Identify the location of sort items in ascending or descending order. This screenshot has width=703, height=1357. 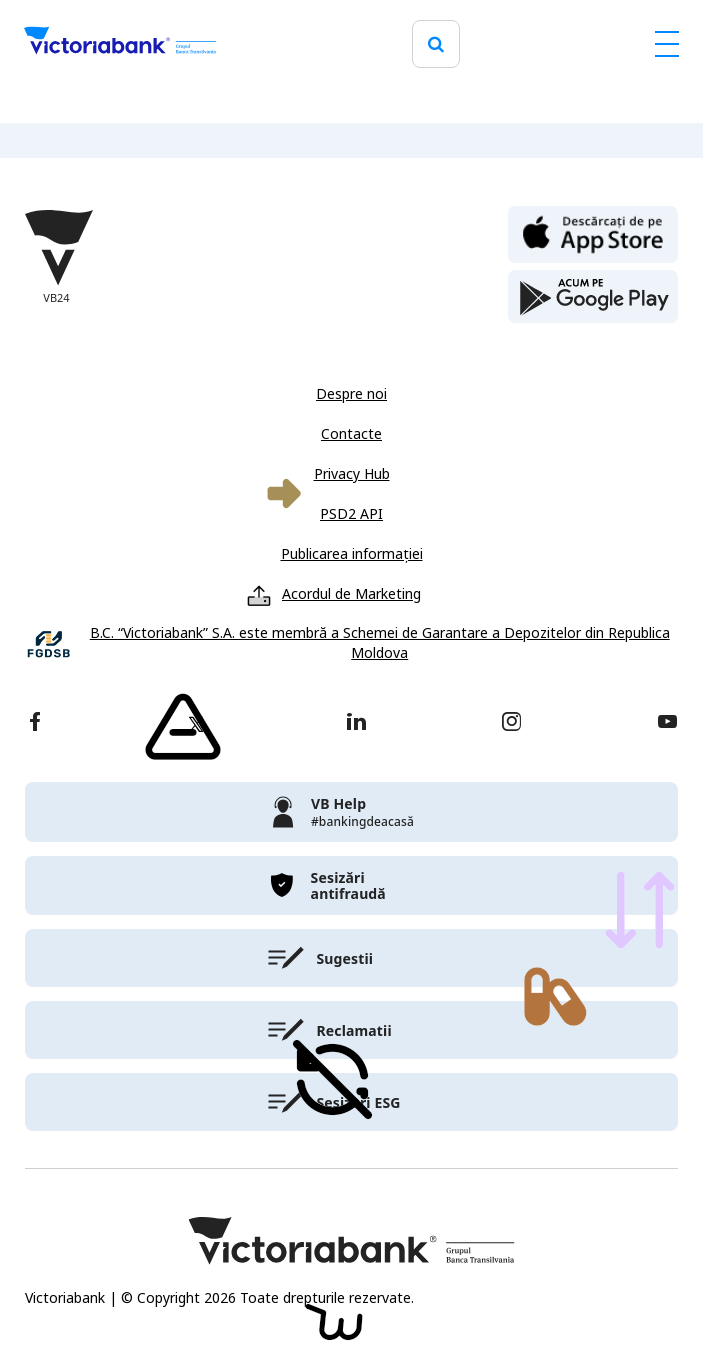
(640, 910).